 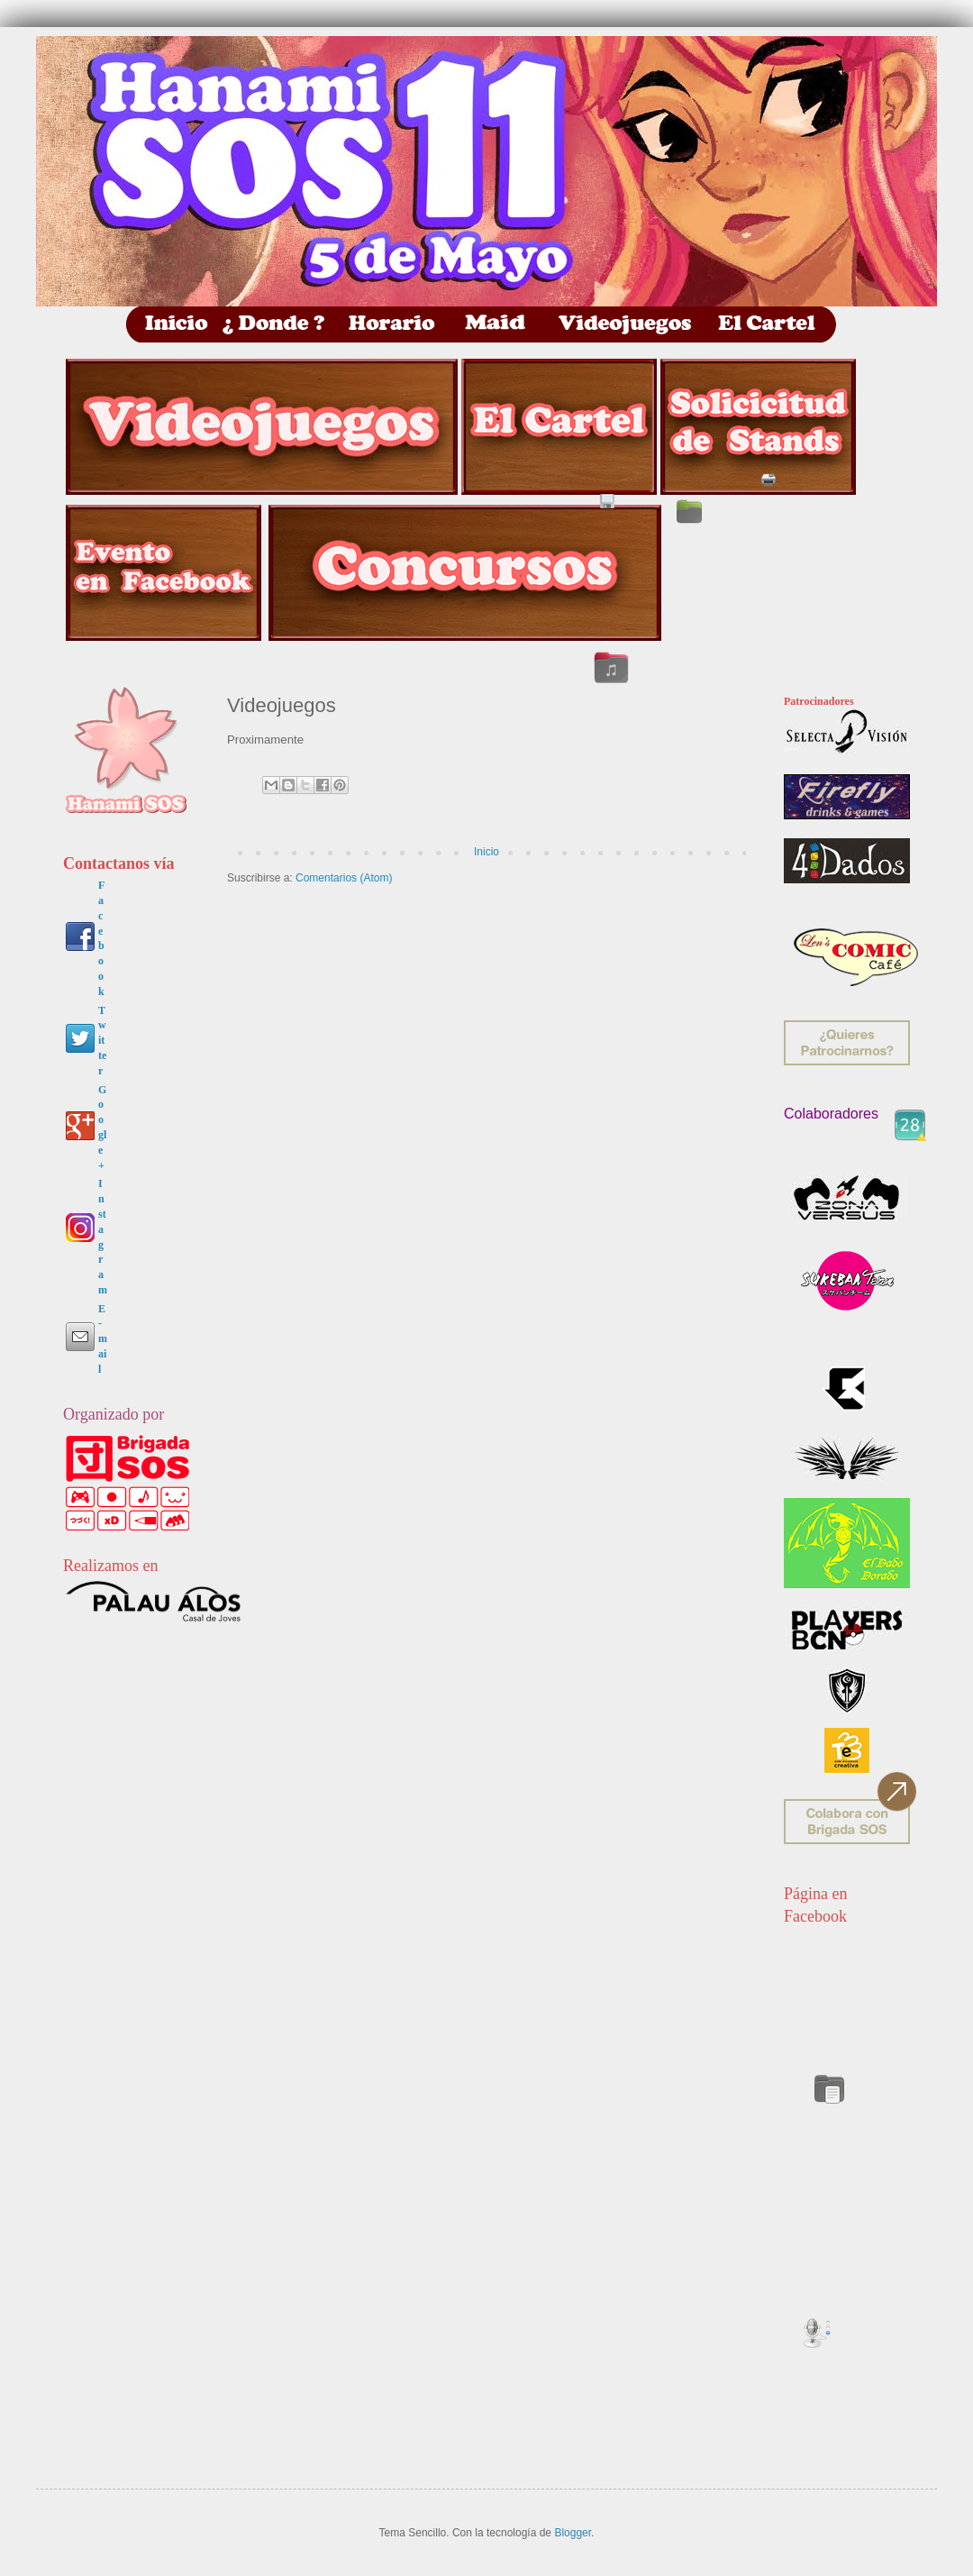 What do you see at coordinates (896, 1791) in the screenshot?
I see `indicates a symbolic link or shortcut to another file` at bounding box center [896, 1791].